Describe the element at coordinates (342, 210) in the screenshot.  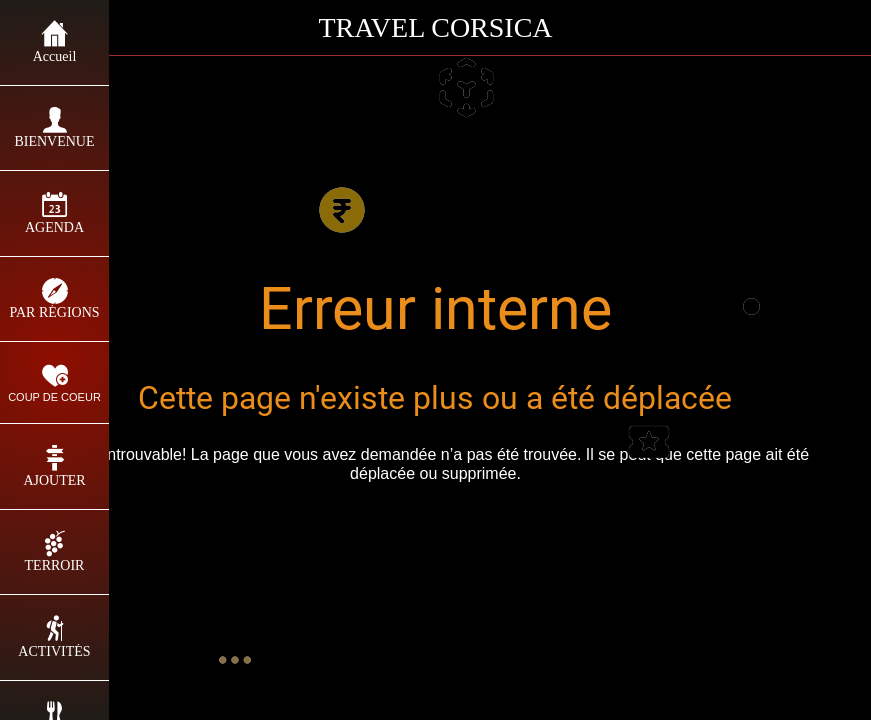
I see `indicates Indian rupee currency or payment` at that location.